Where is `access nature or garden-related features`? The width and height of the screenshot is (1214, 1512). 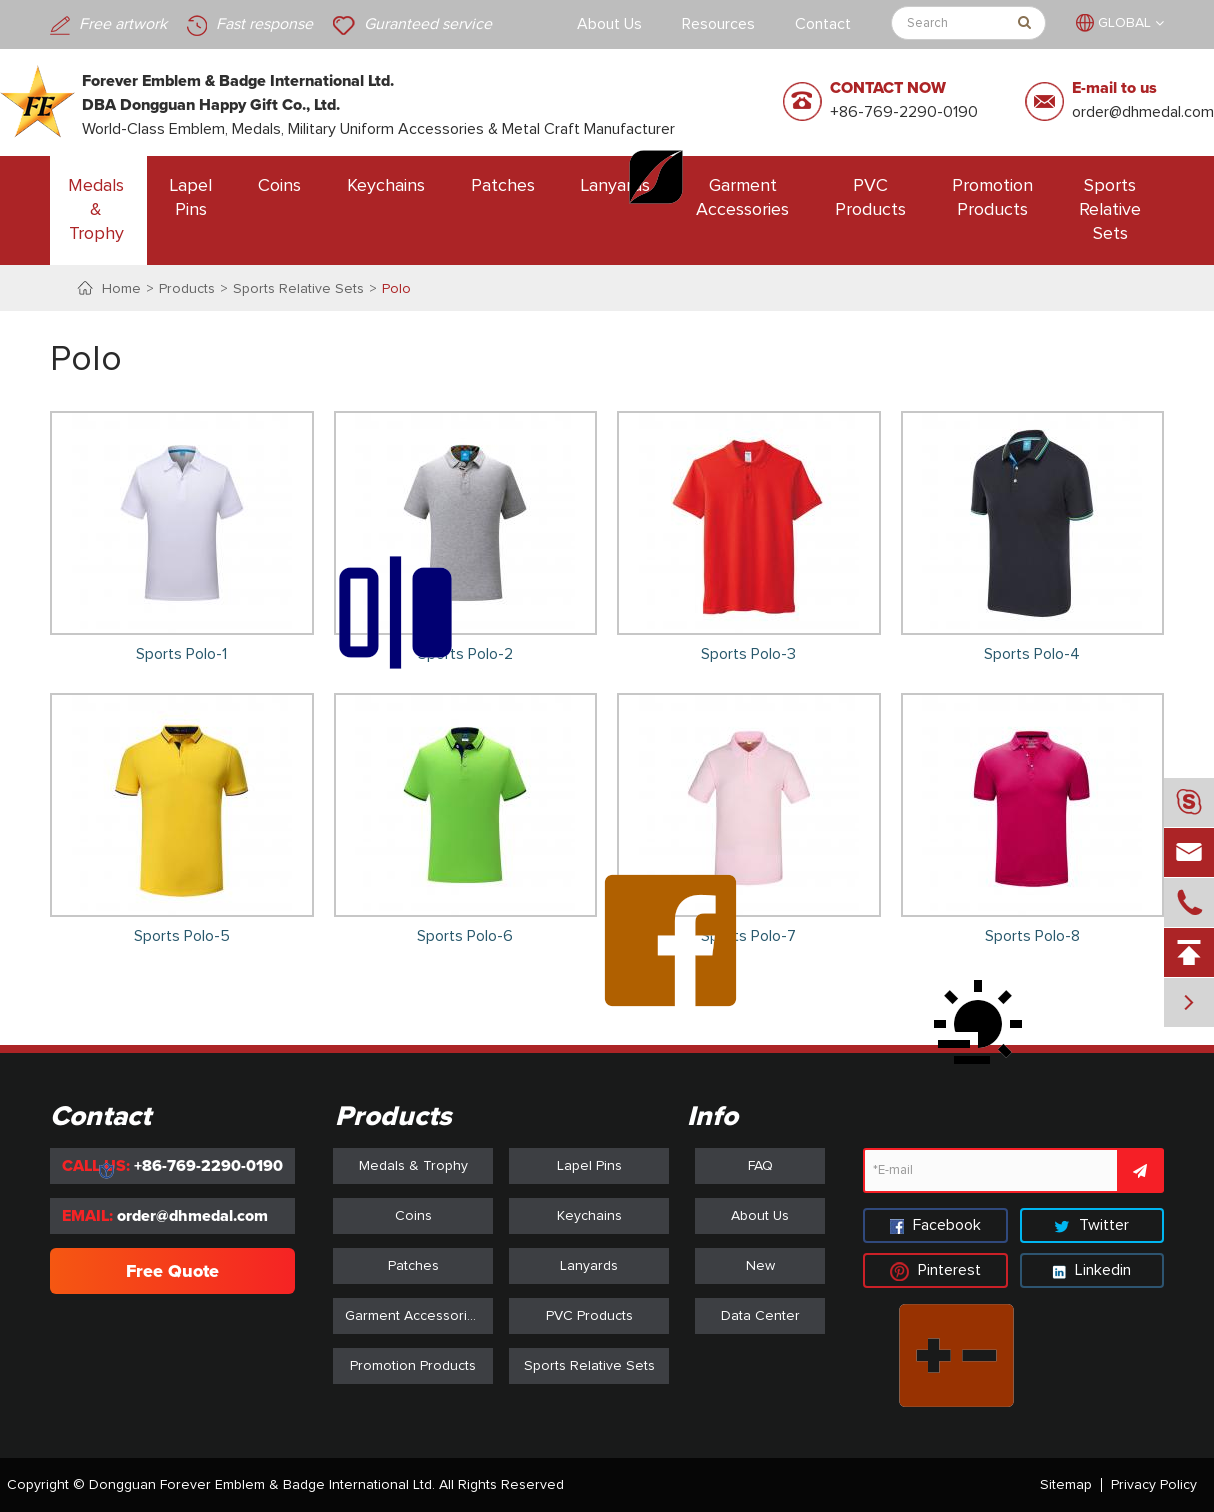 access nature or garden-related features is located at coordinates (106, 1170).